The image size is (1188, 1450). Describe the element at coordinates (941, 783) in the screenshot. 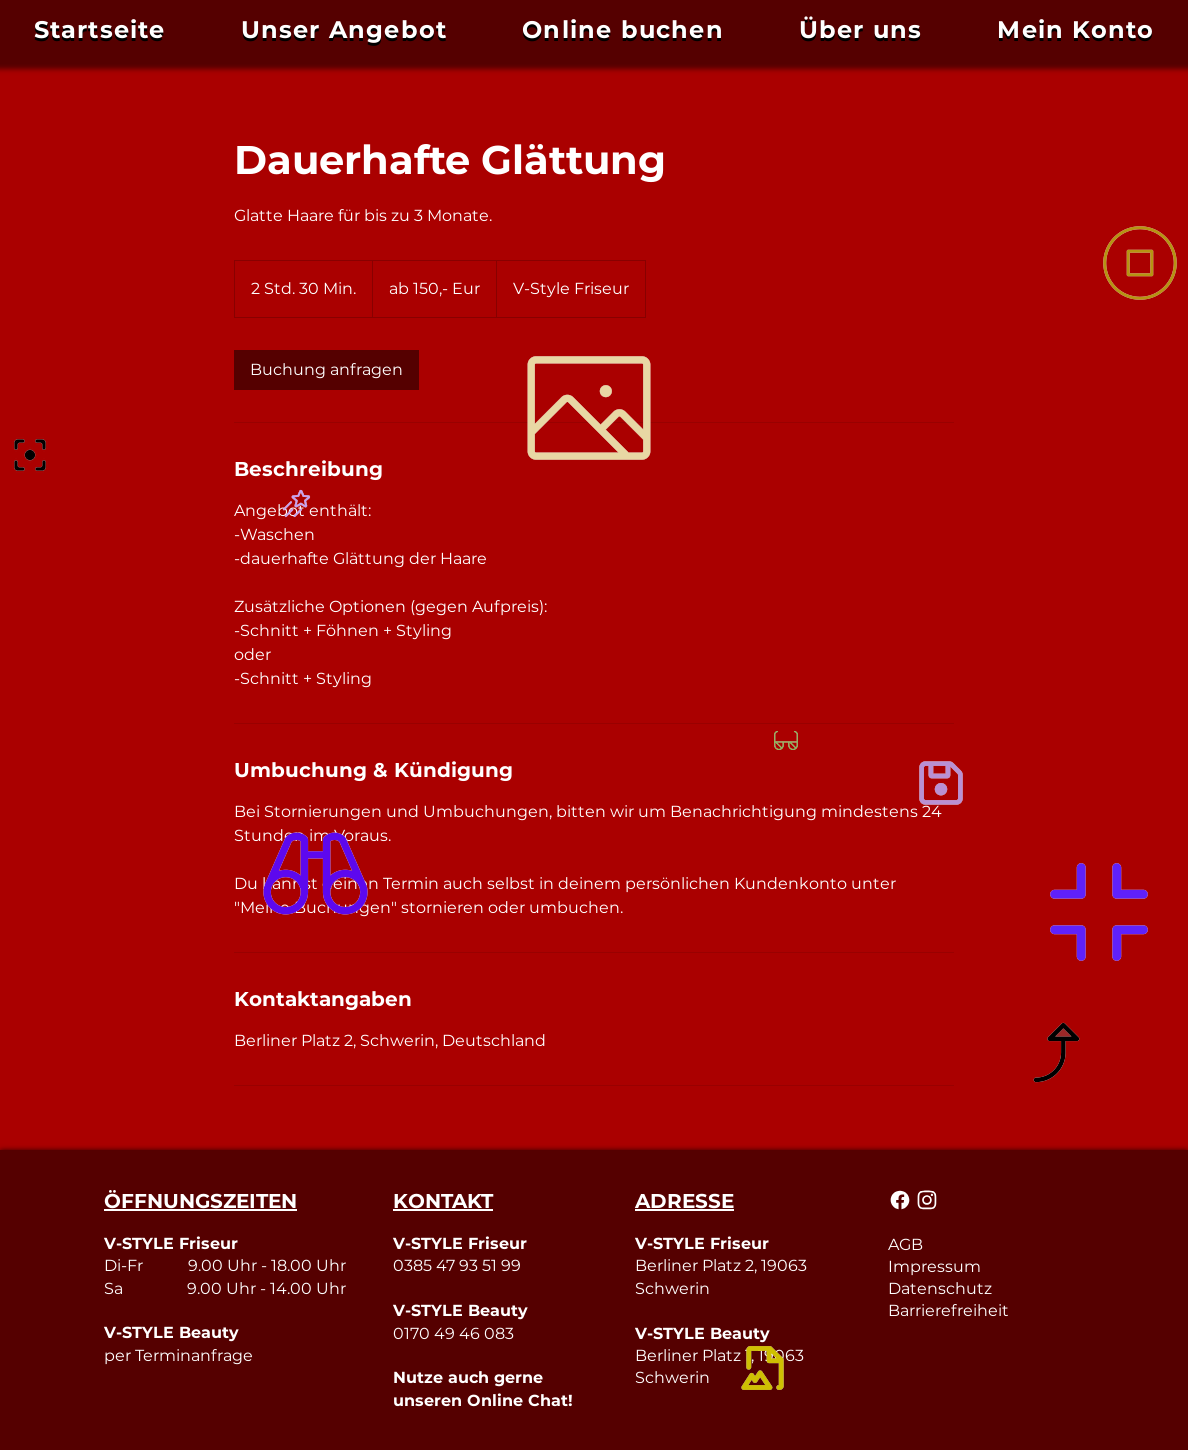

I see `save current file or document` at that location.